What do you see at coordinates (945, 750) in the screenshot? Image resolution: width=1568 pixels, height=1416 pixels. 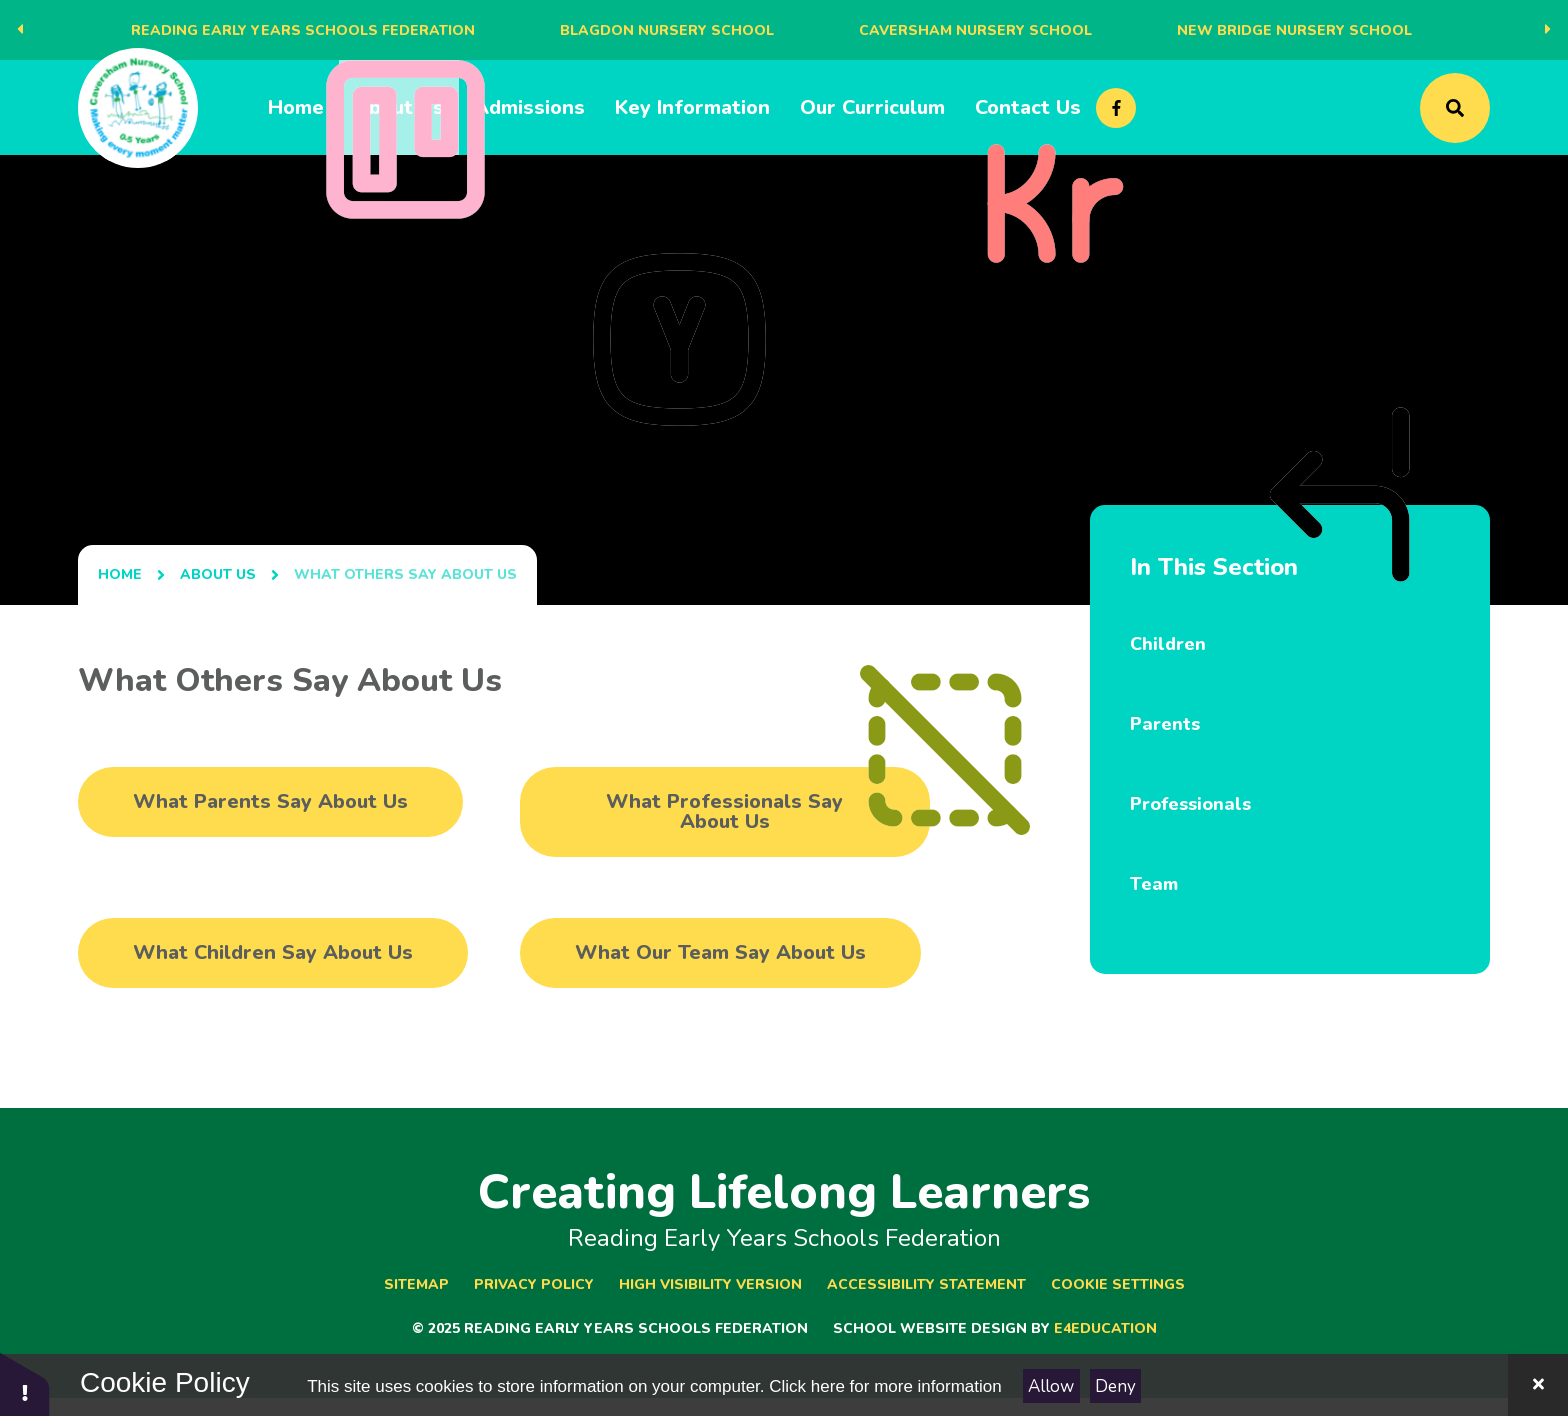 I see `disable marquee selection tool` at bounding box center [945, 750].